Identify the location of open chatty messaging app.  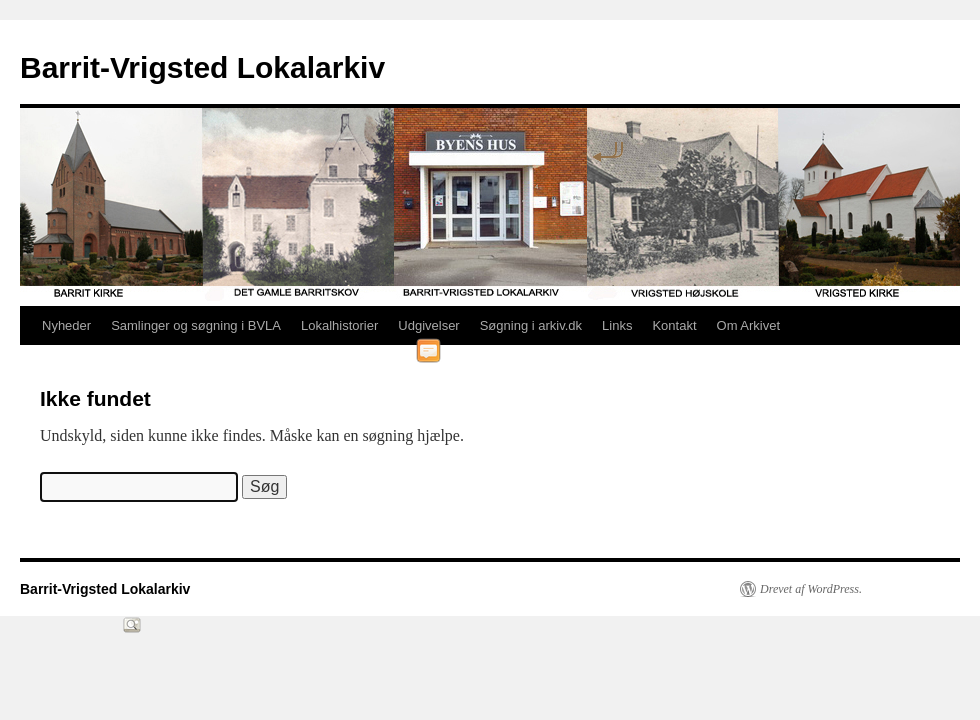
(428, 350).